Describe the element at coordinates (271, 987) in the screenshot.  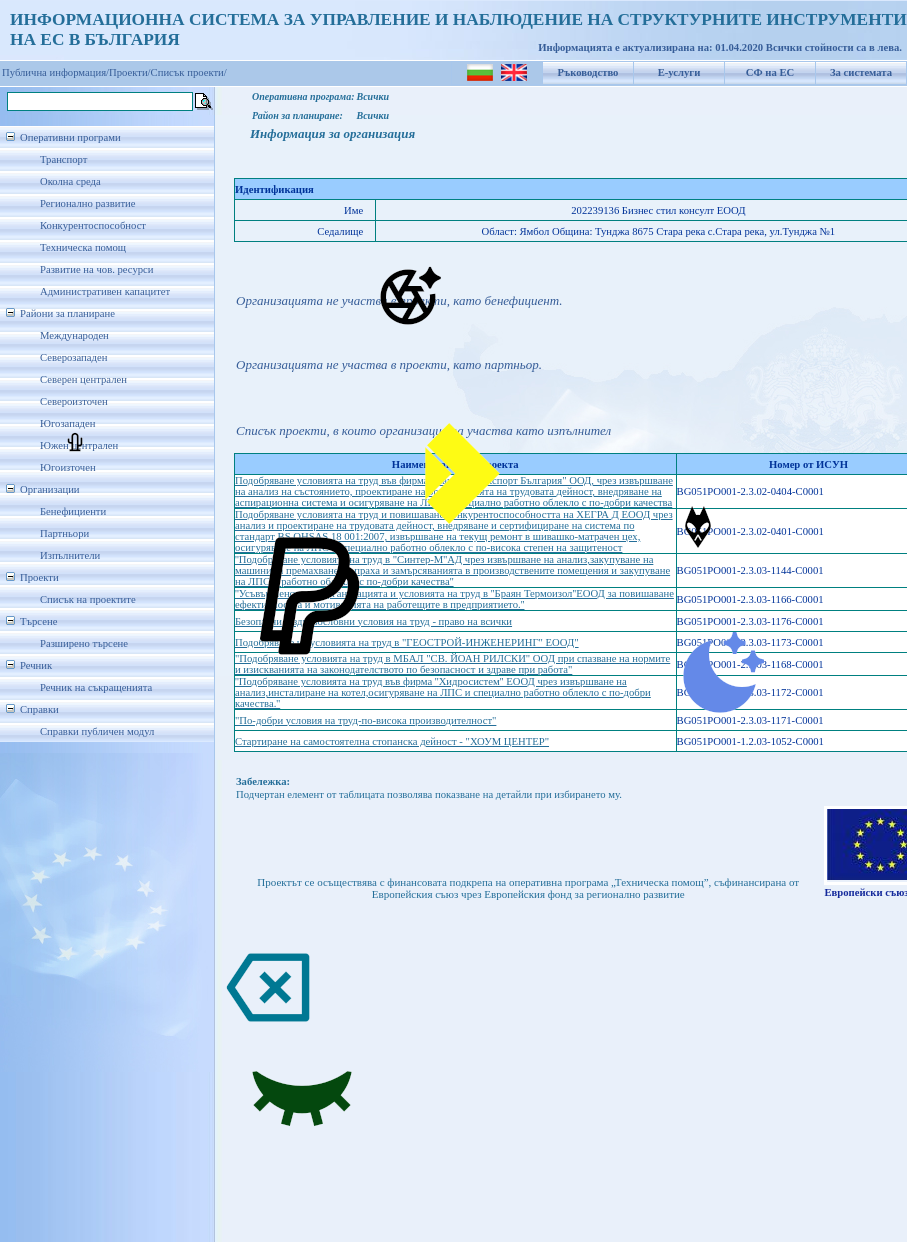
I see `delete or backspace text input` at that location.